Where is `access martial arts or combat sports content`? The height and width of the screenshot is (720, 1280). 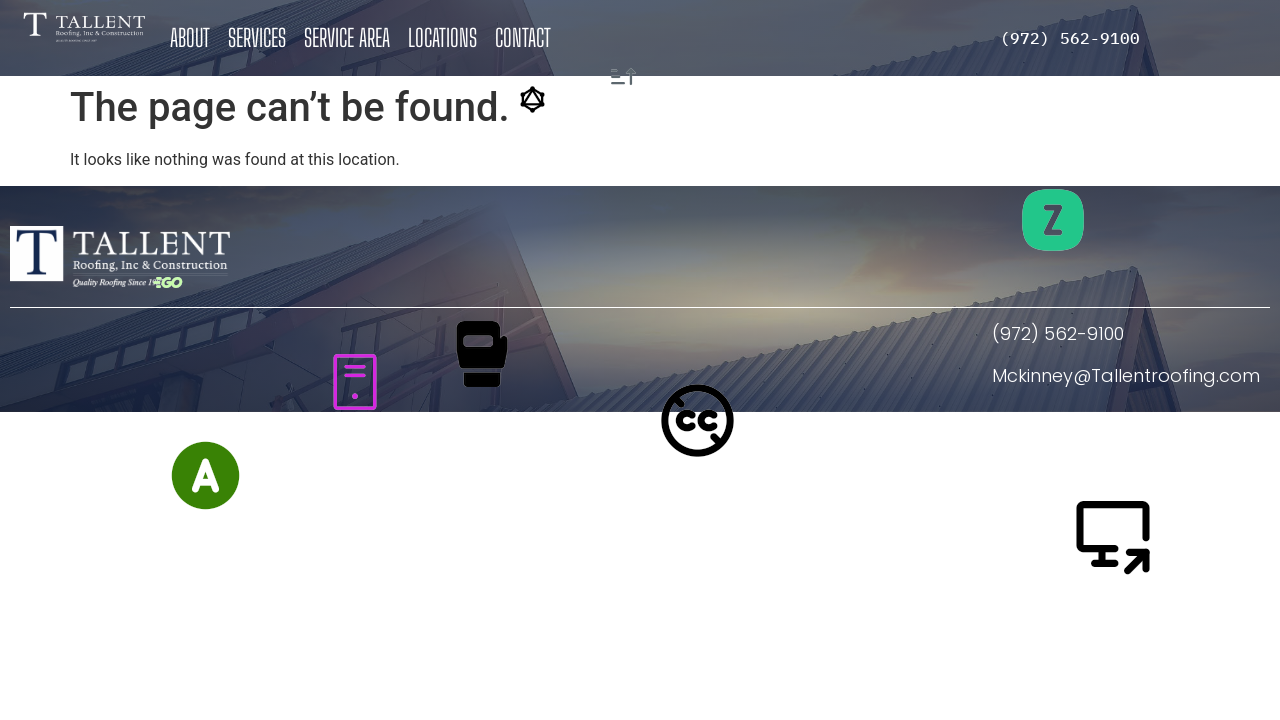 access martial arts or combat sports content is located at coordinates (482, 354).